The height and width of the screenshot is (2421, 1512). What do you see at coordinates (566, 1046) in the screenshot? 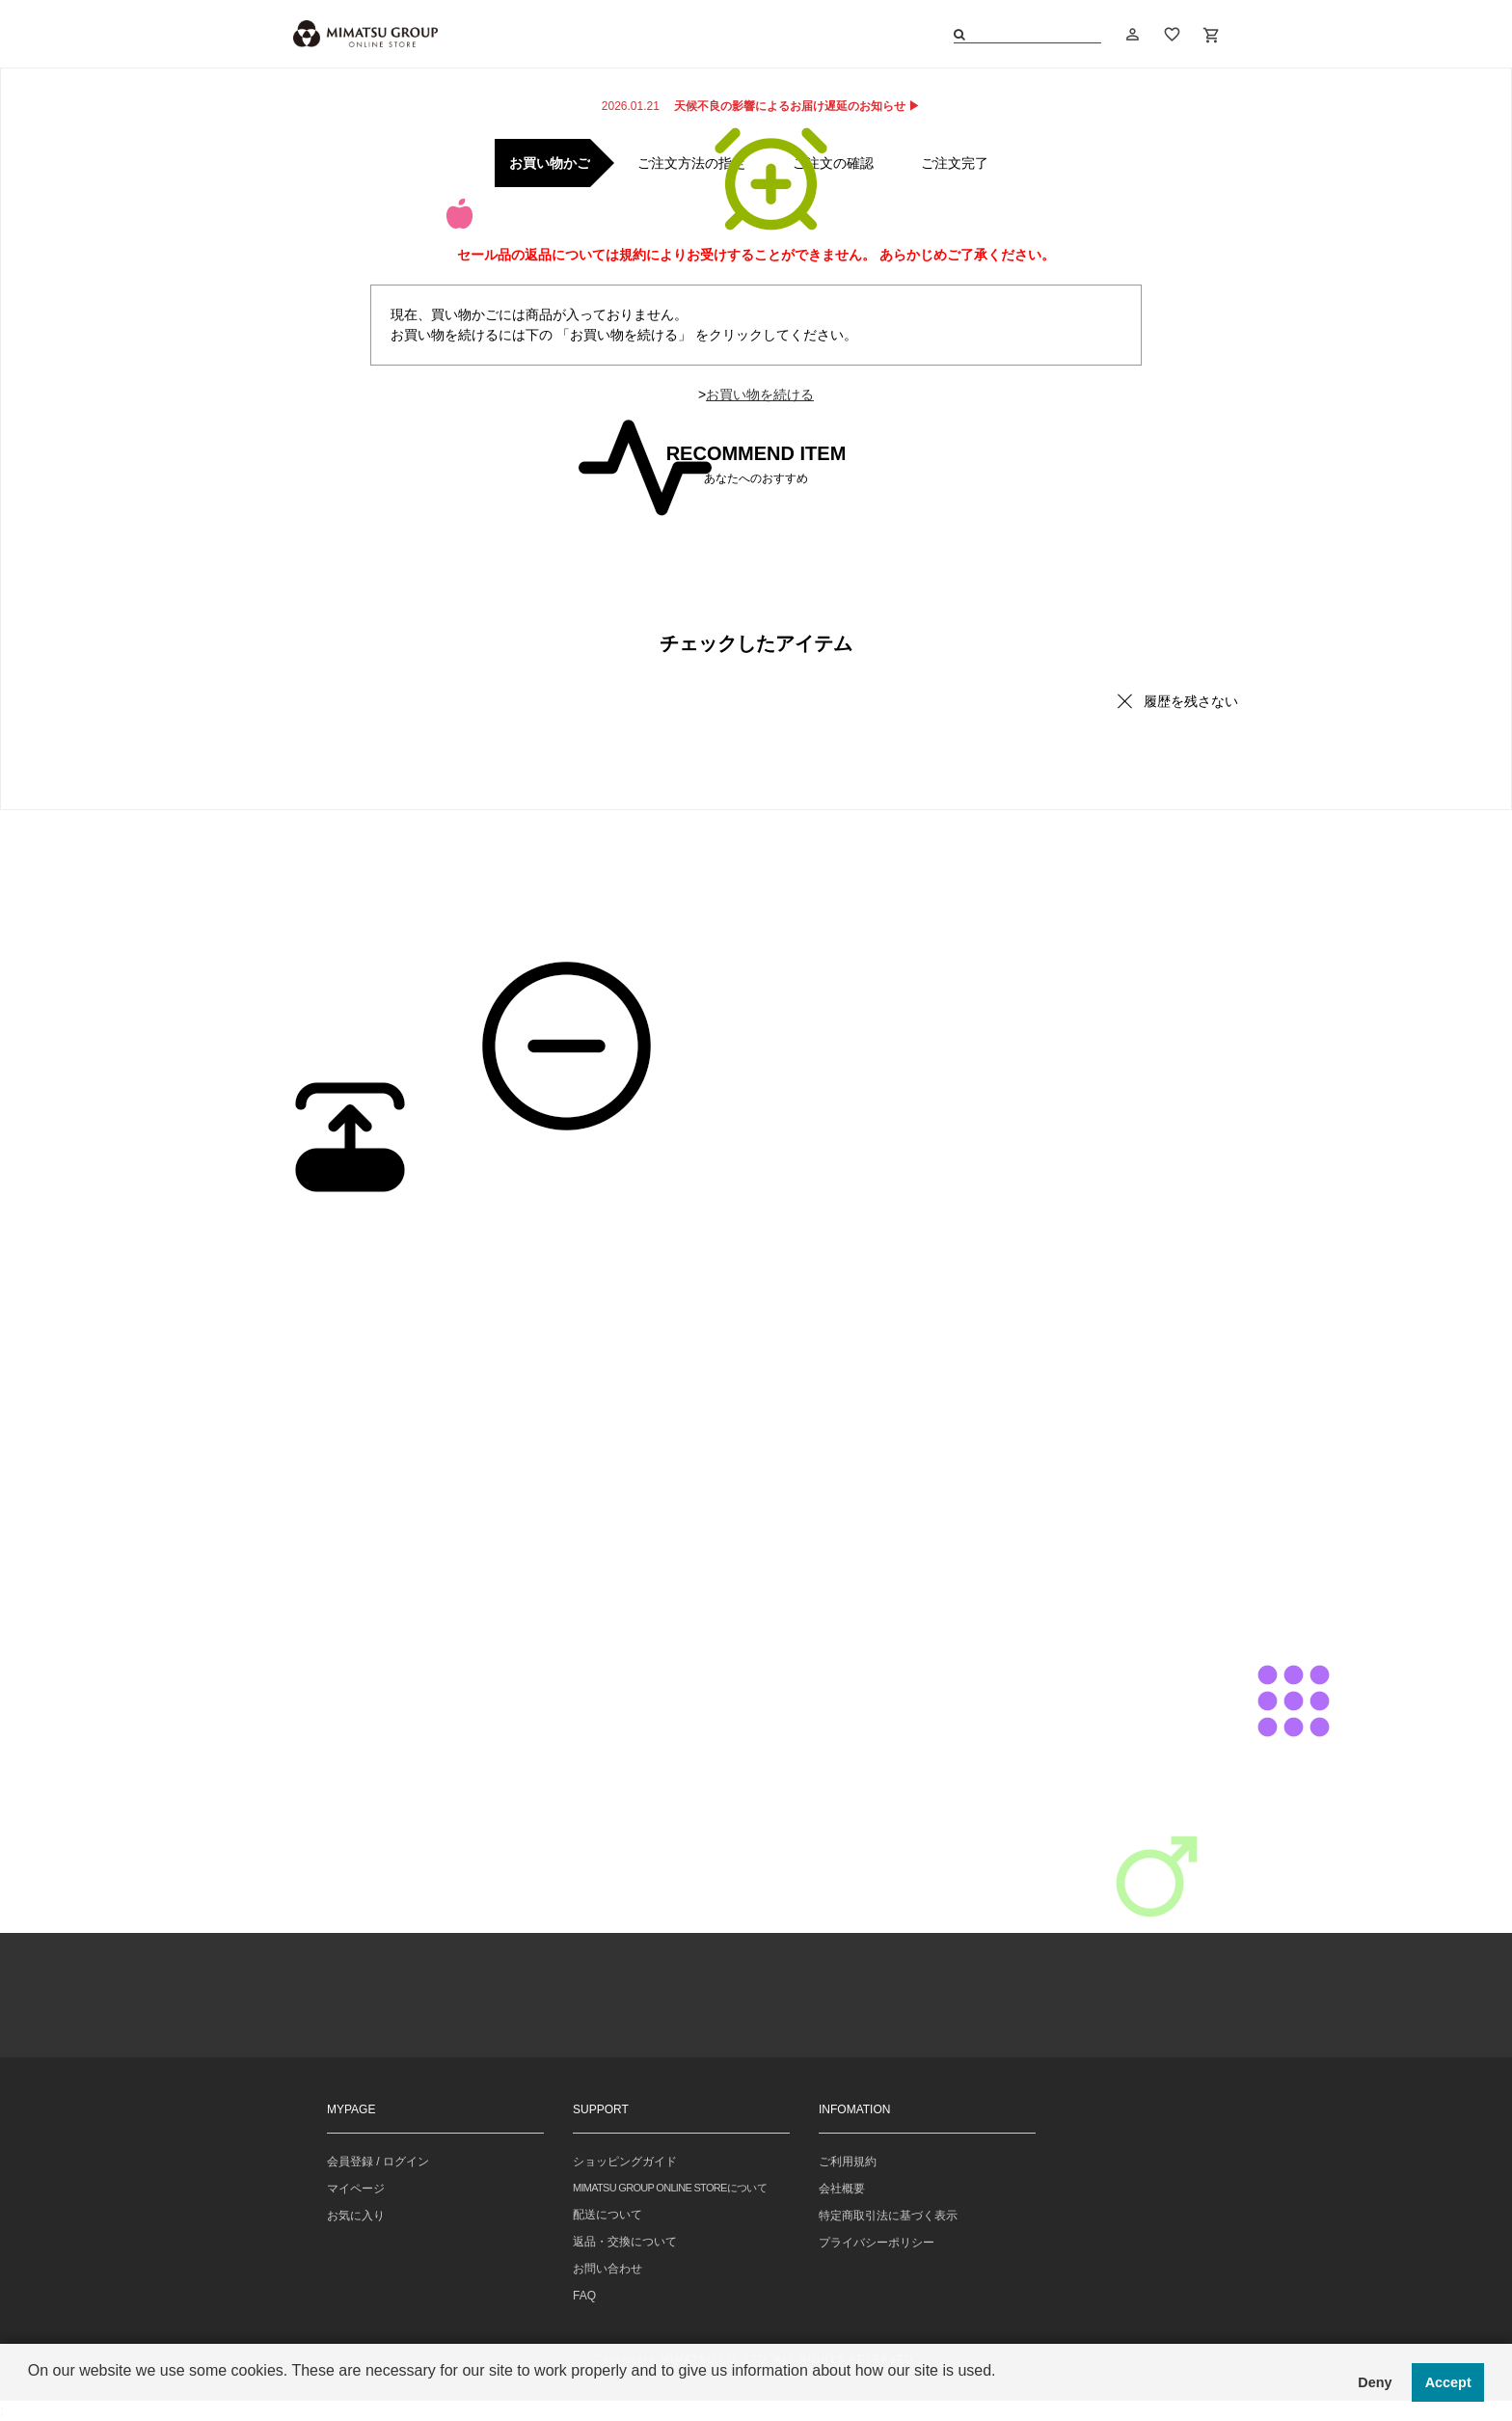
I see `remove an item from a list` at bounding box center [566, 1046].